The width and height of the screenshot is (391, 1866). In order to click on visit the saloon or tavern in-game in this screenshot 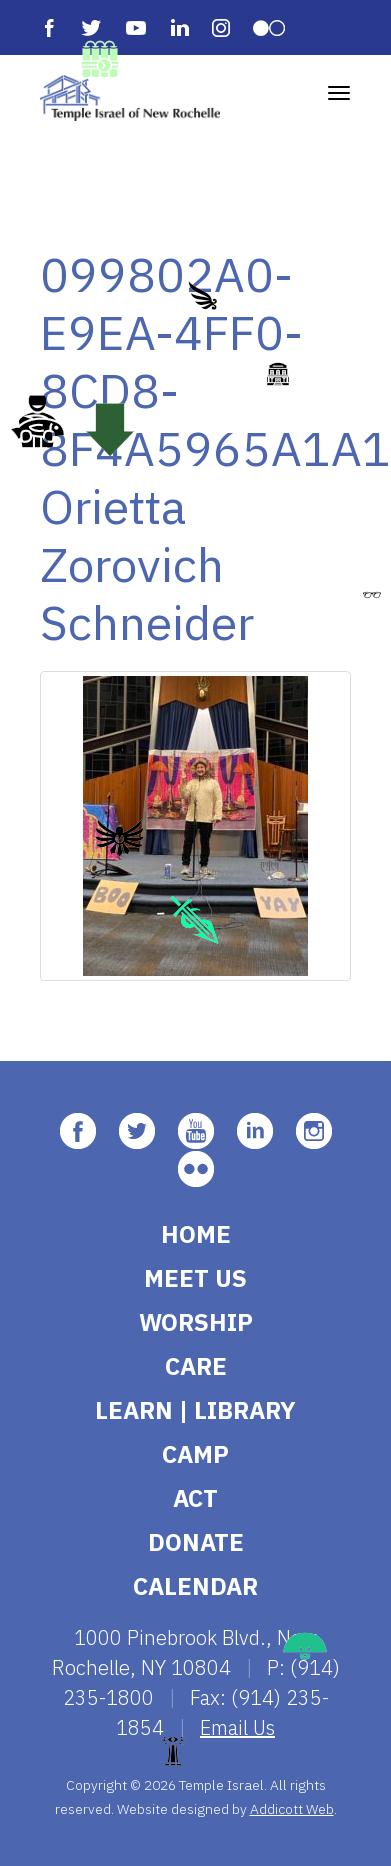, I will do `click(278, 374)`.